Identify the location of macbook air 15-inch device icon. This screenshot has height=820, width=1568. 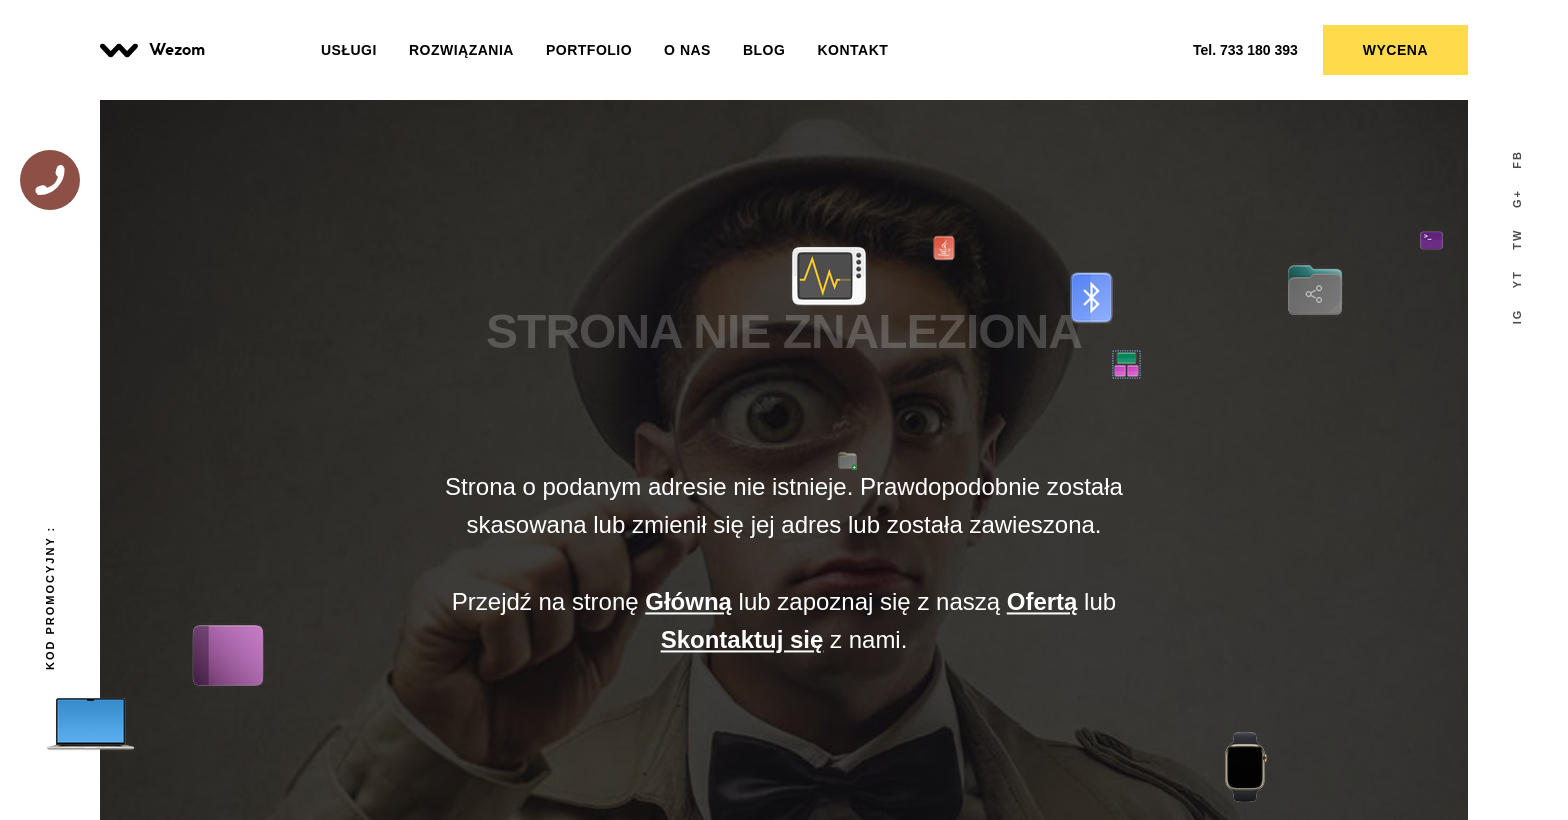
(90, 719).